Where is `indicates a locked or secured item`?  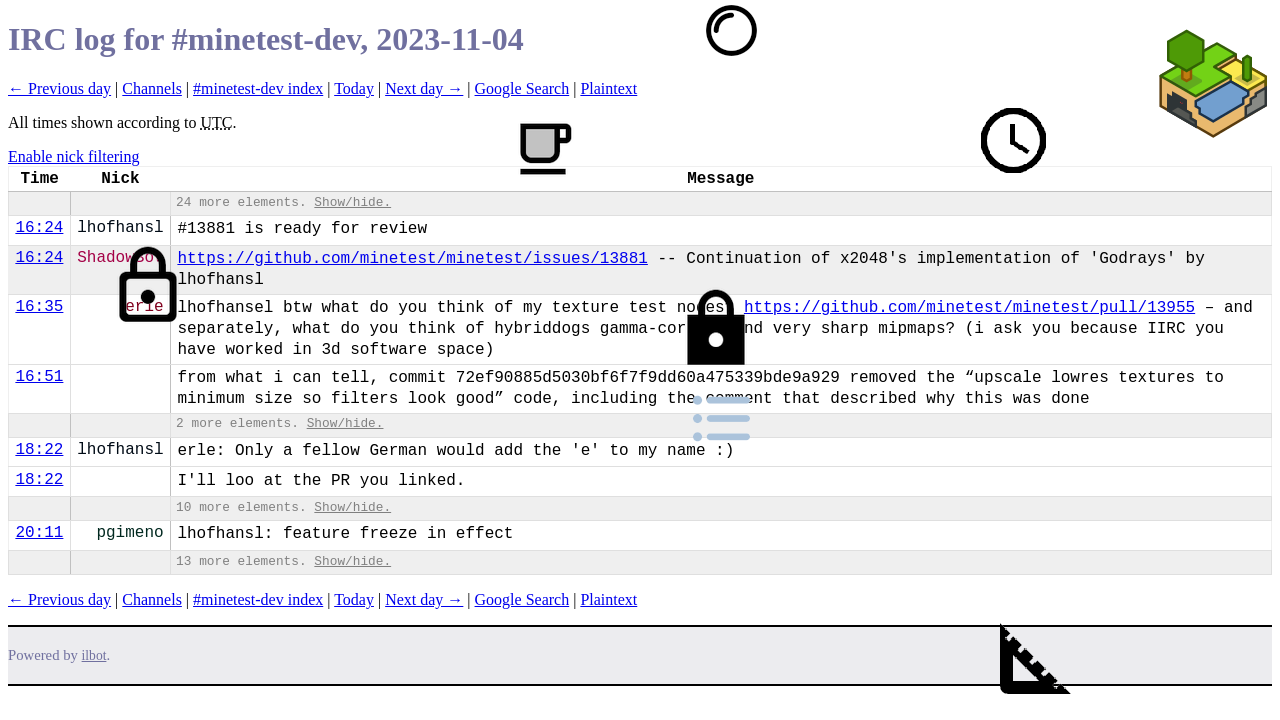 indicates a locked or secured item is located at coordinates (148, 286).